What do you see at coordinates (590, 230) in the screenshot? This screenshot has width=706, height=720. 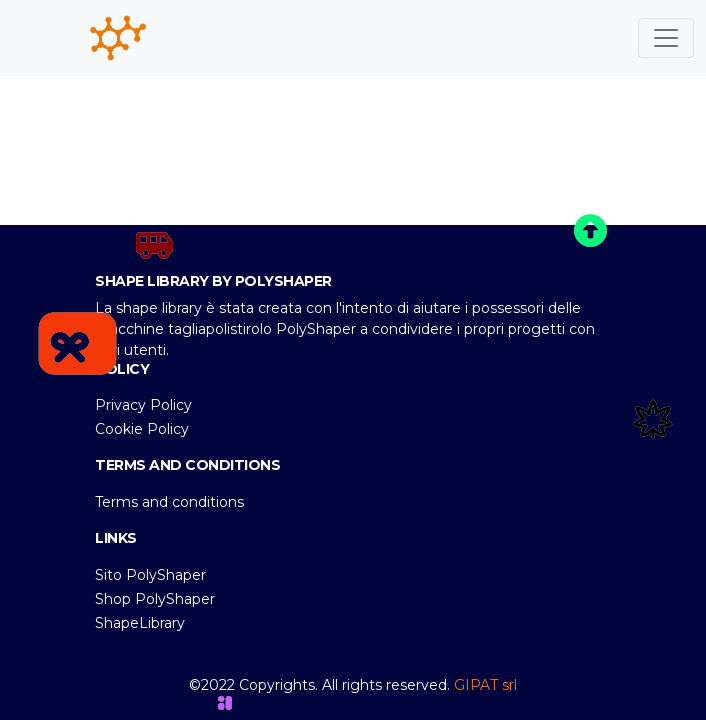 I see `scroll to top of page` at bounding box center [590, 230].